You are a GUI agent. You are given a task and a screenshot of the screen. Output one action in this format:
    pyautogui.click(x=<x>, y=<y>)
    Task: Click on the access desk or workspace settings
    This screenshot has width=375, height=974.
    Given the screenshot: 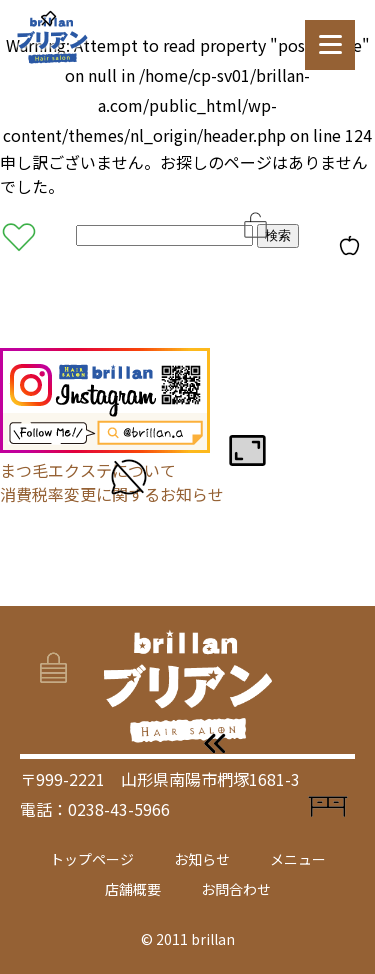 What is the action you would take?
    pyautogui.click(x=328, y=806)
    